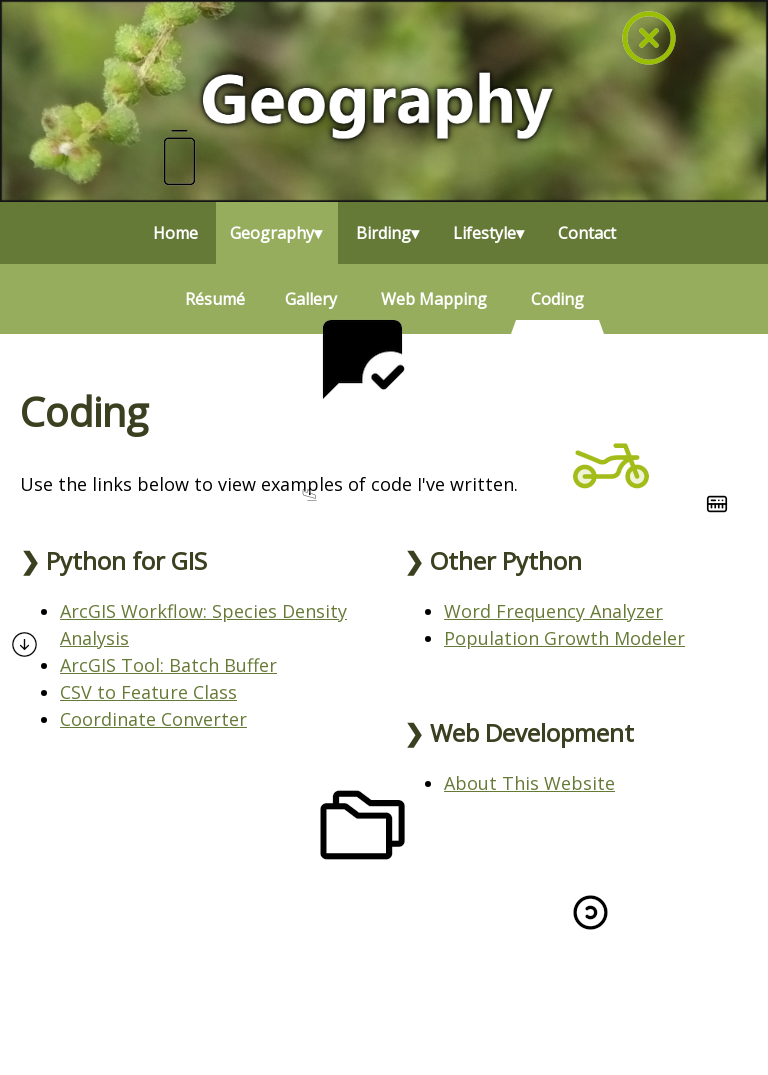  What do you see at coordinates (24, 644) in the screenshot?
I see `download a file or content` at bounding box center [24, 644].